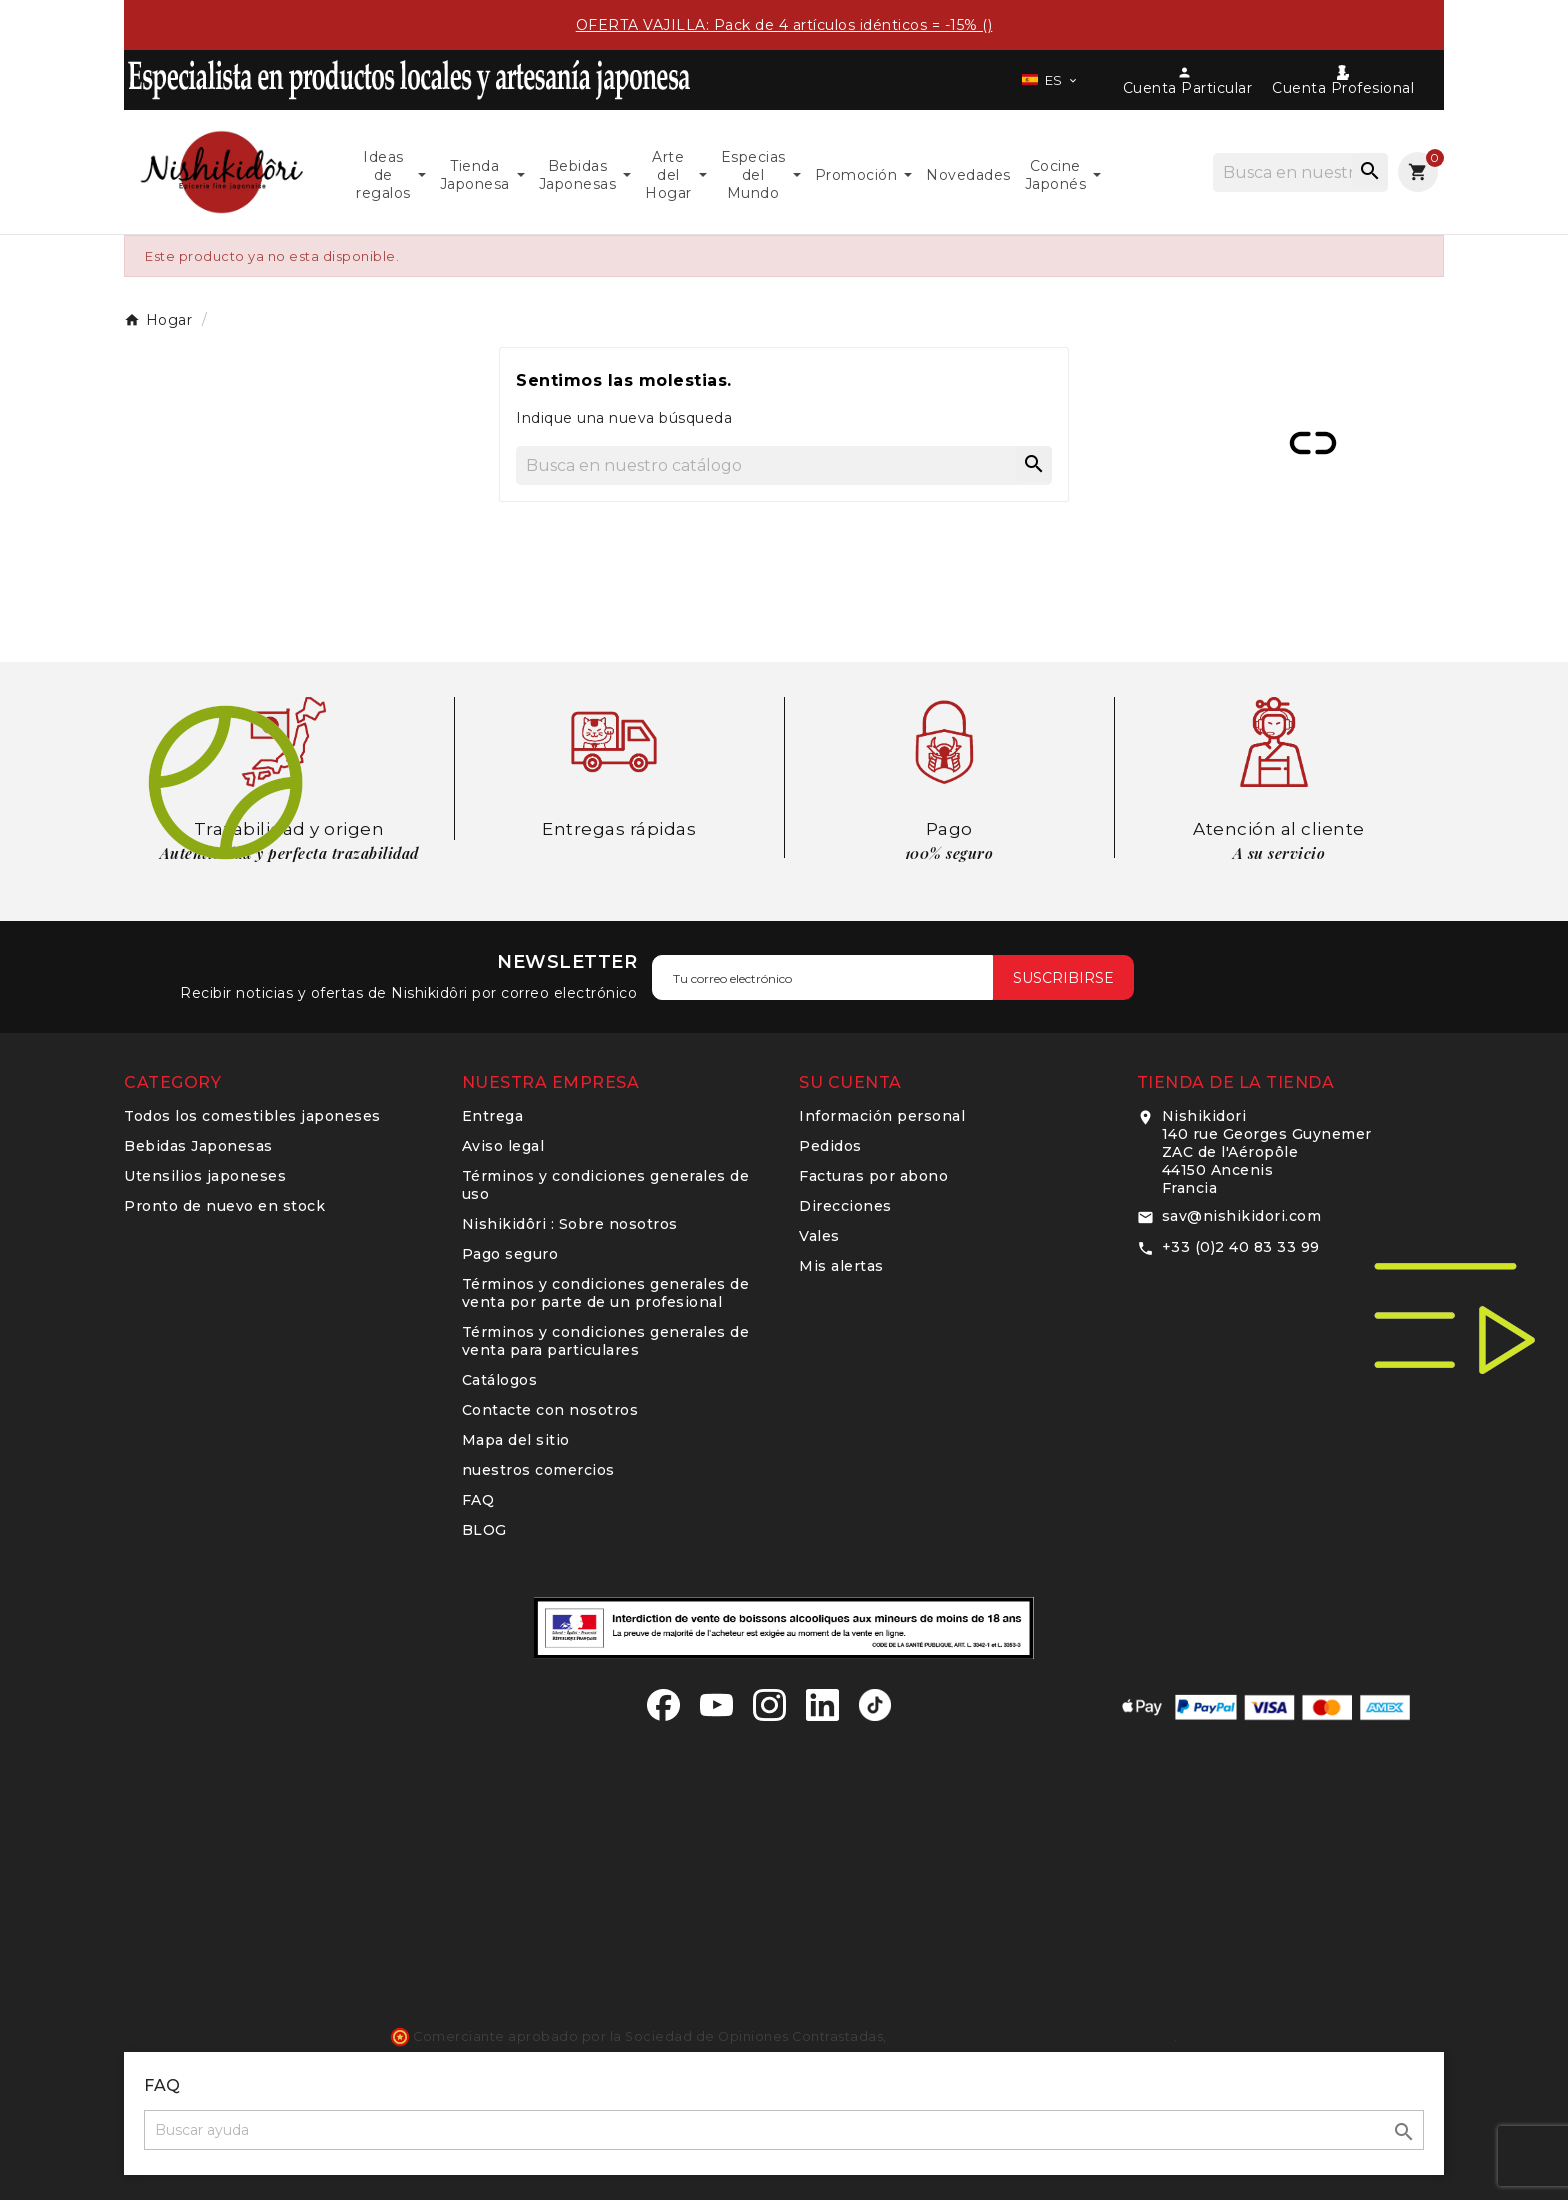 This screenshot has width=1568, height=2200. What do you see at coordinates (225, 782) in the screenshot?
I see `view tennis or sports-related content` at bounding box center [225, 782].